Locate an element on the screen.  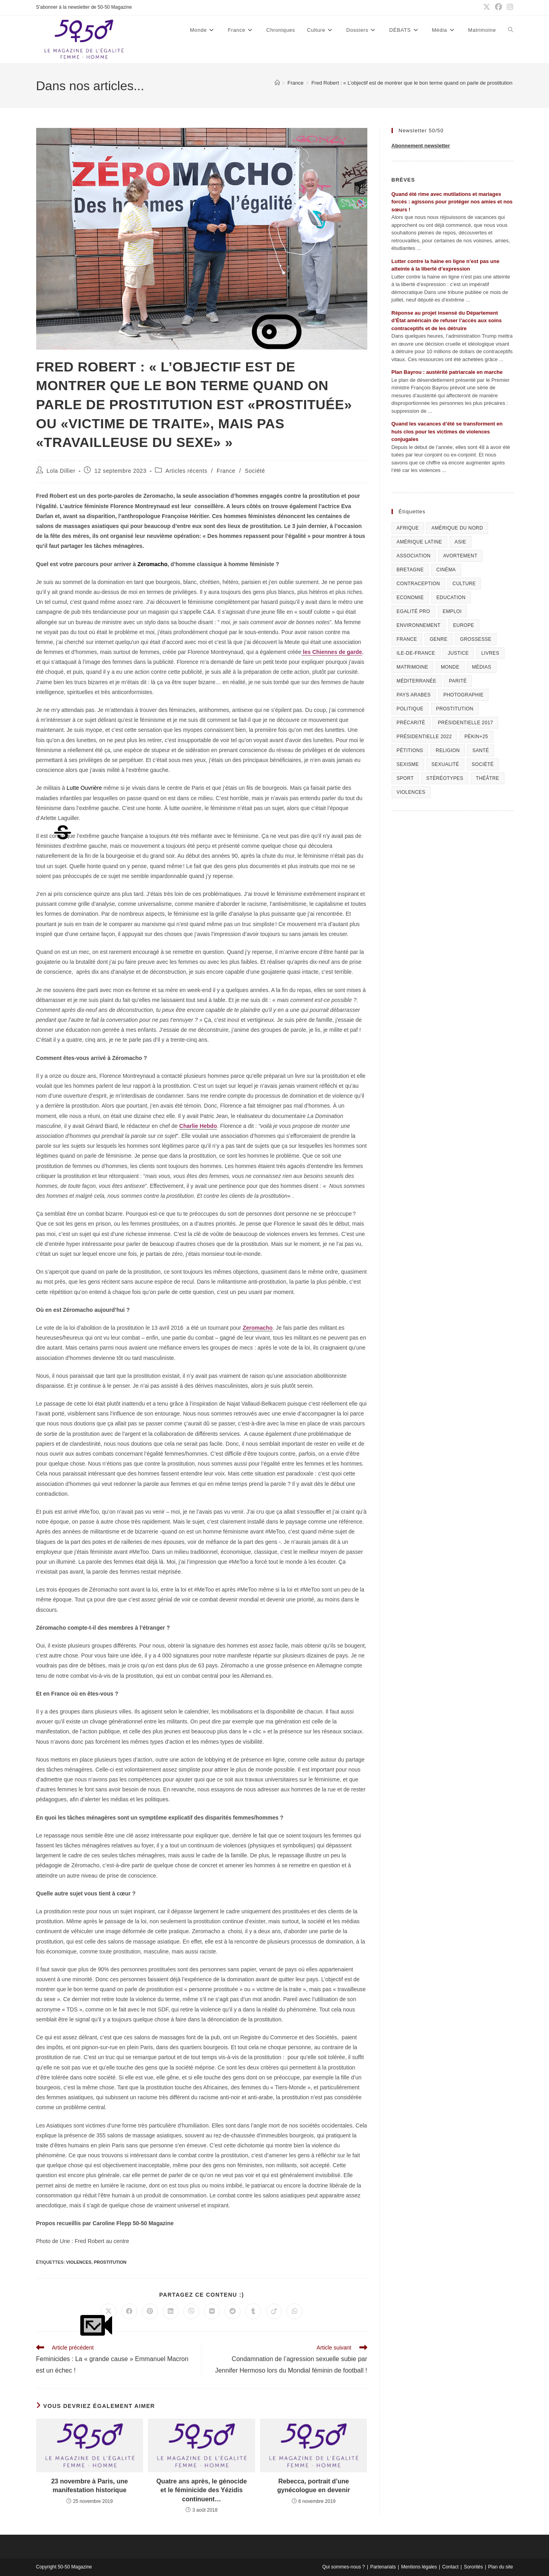
toggle switch in off position is located at coordinates (277, 332).